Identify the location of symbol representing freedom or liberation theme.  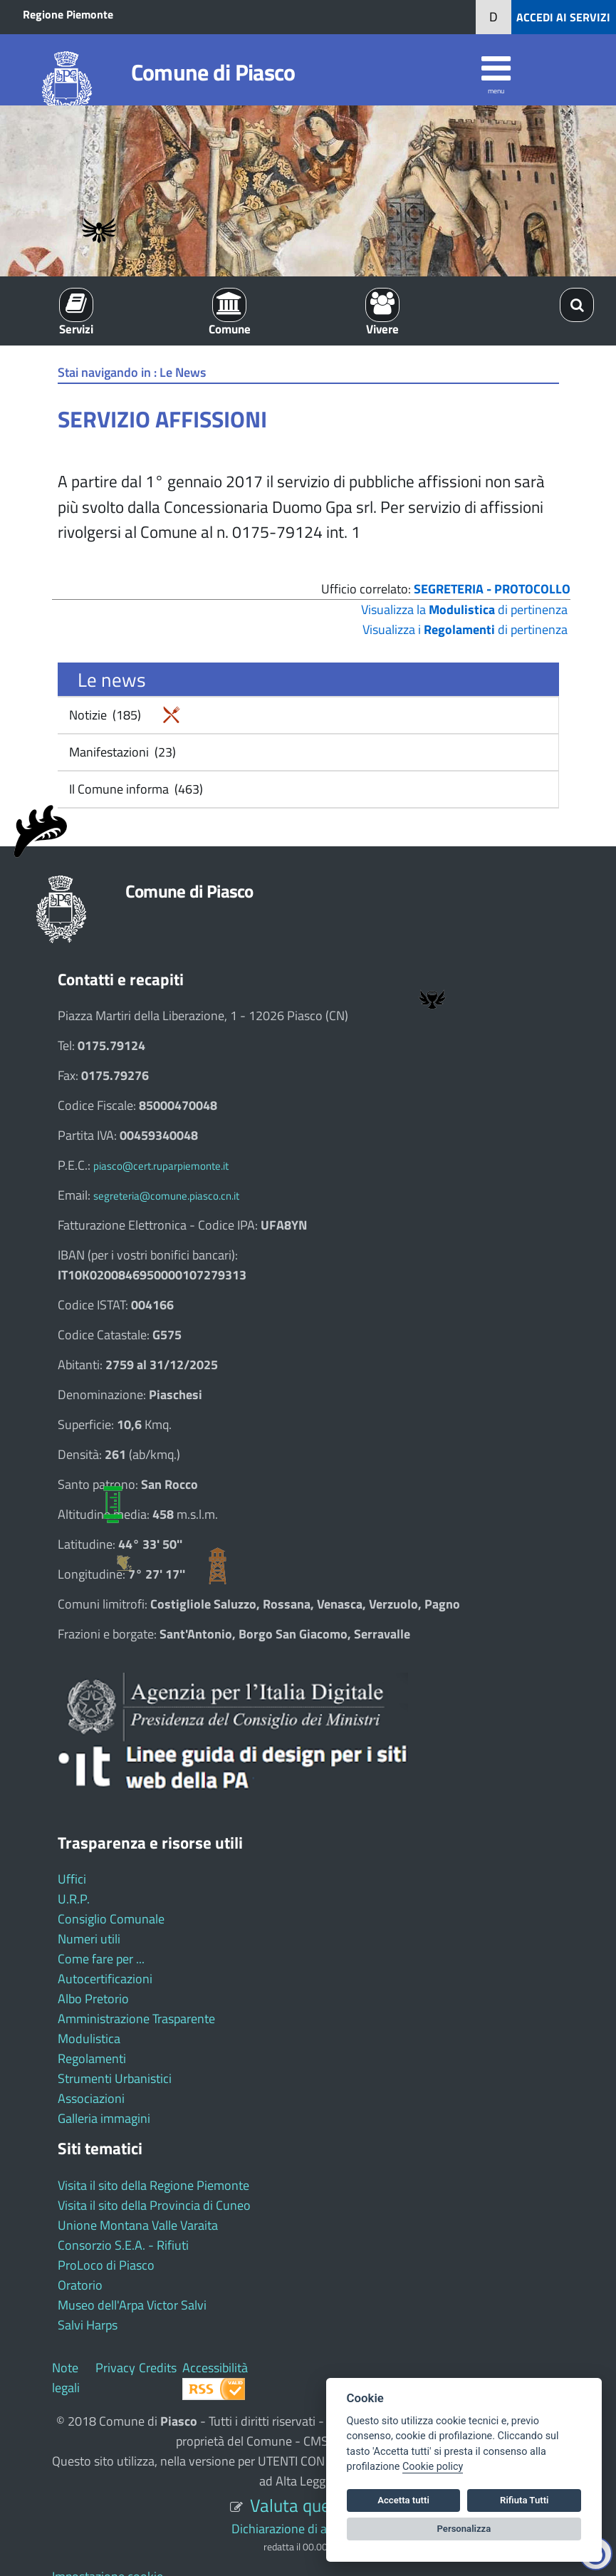
(99, 231).